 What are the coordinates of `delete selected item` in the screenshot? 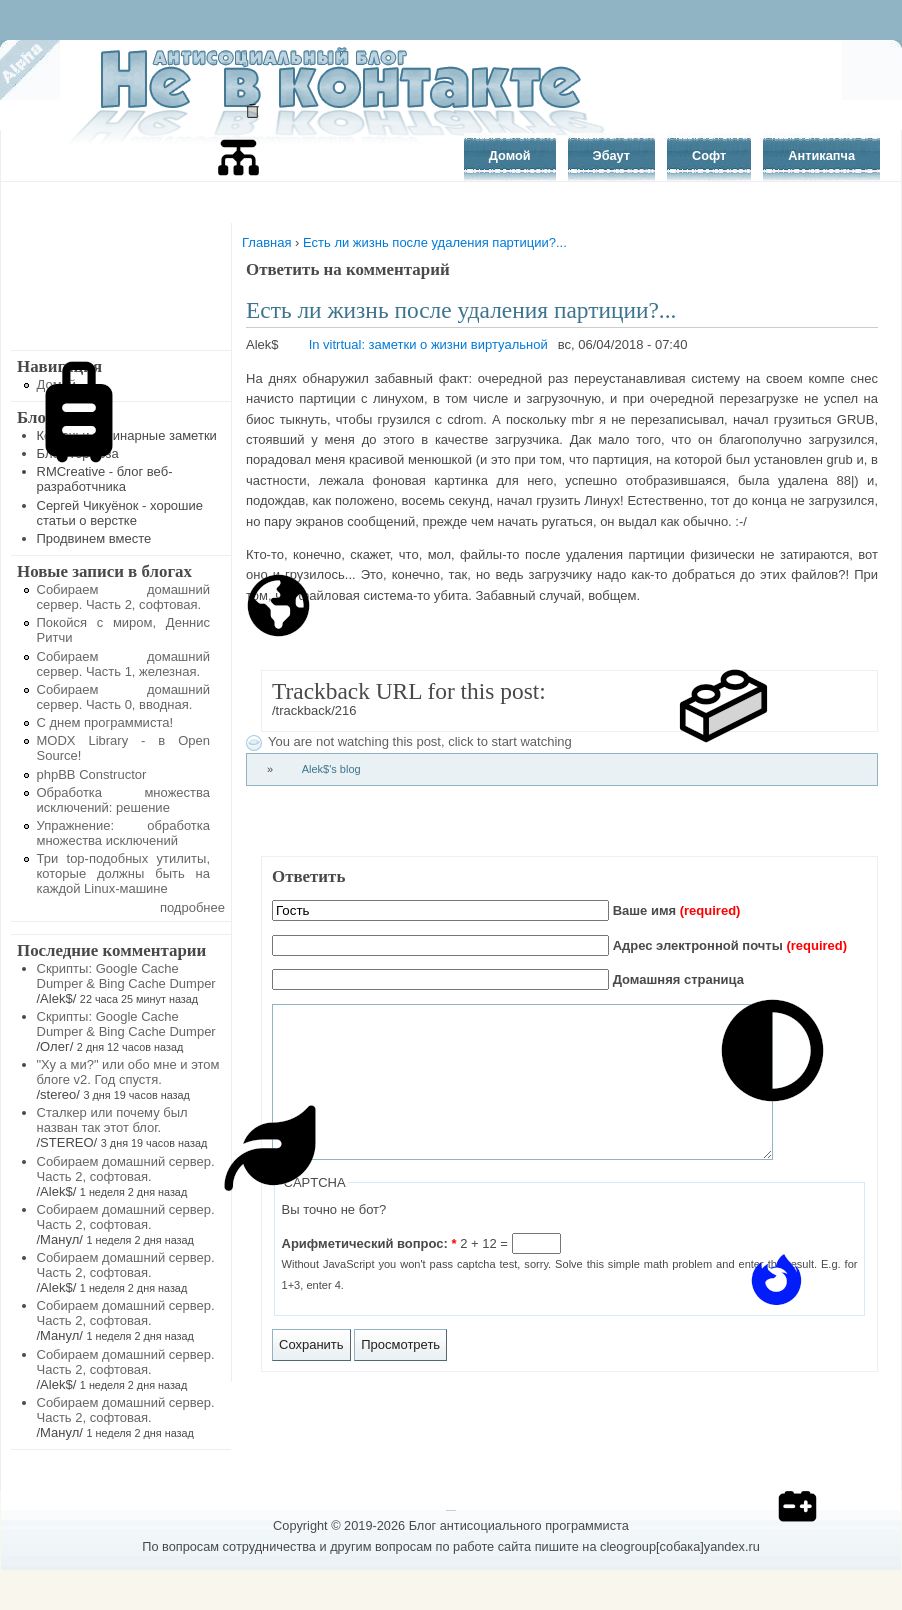 It's located at (252, 111).